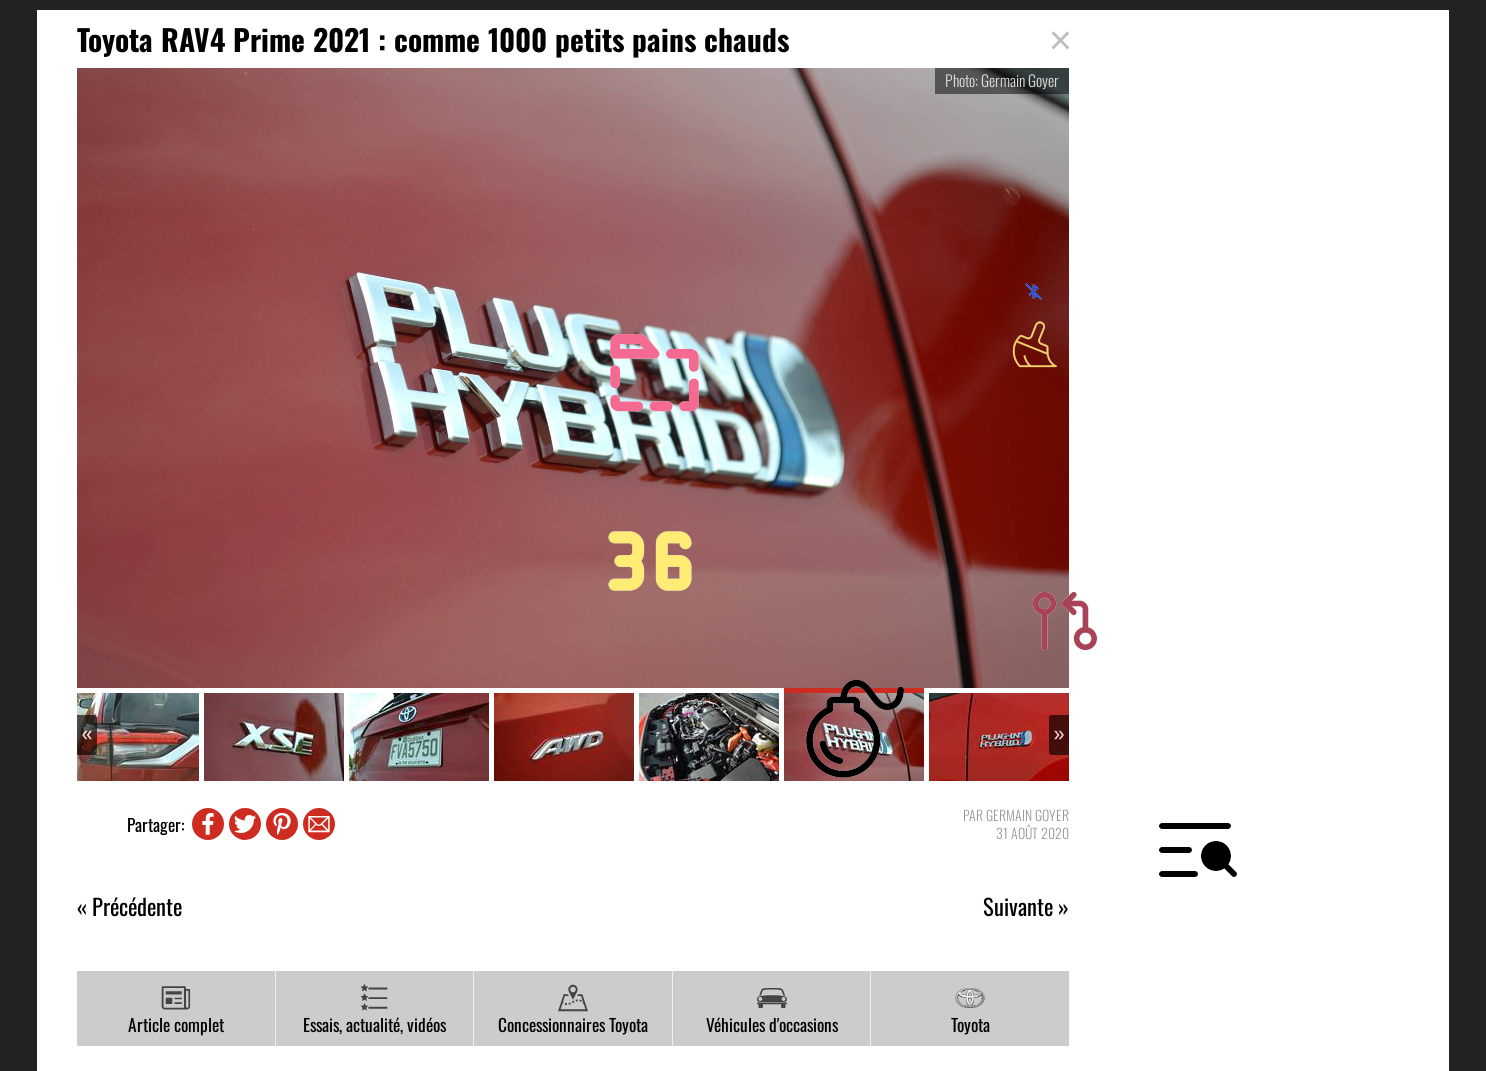  Describe the element at coordinates (1034, 346) in the screenshot. I see `clear or clean up data` at that location.